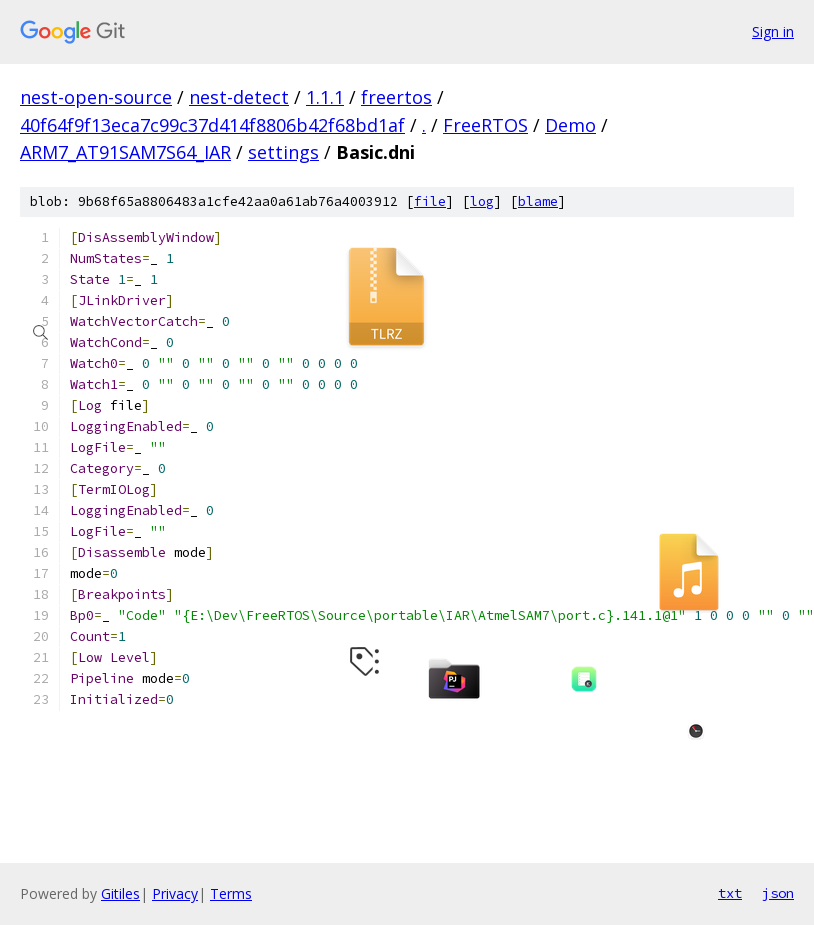 The width and height of the screenshot is (814, 925). Describe the element at coordinates (364, 661) in the screenshot. I see `view or manage music tags` at that location.